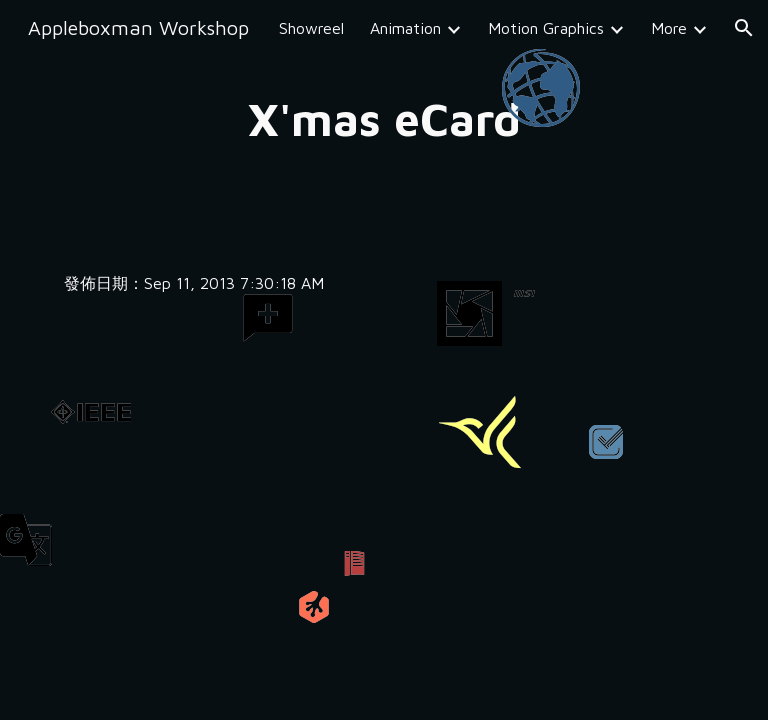  I want to click on open google translate, so click(26, 540).